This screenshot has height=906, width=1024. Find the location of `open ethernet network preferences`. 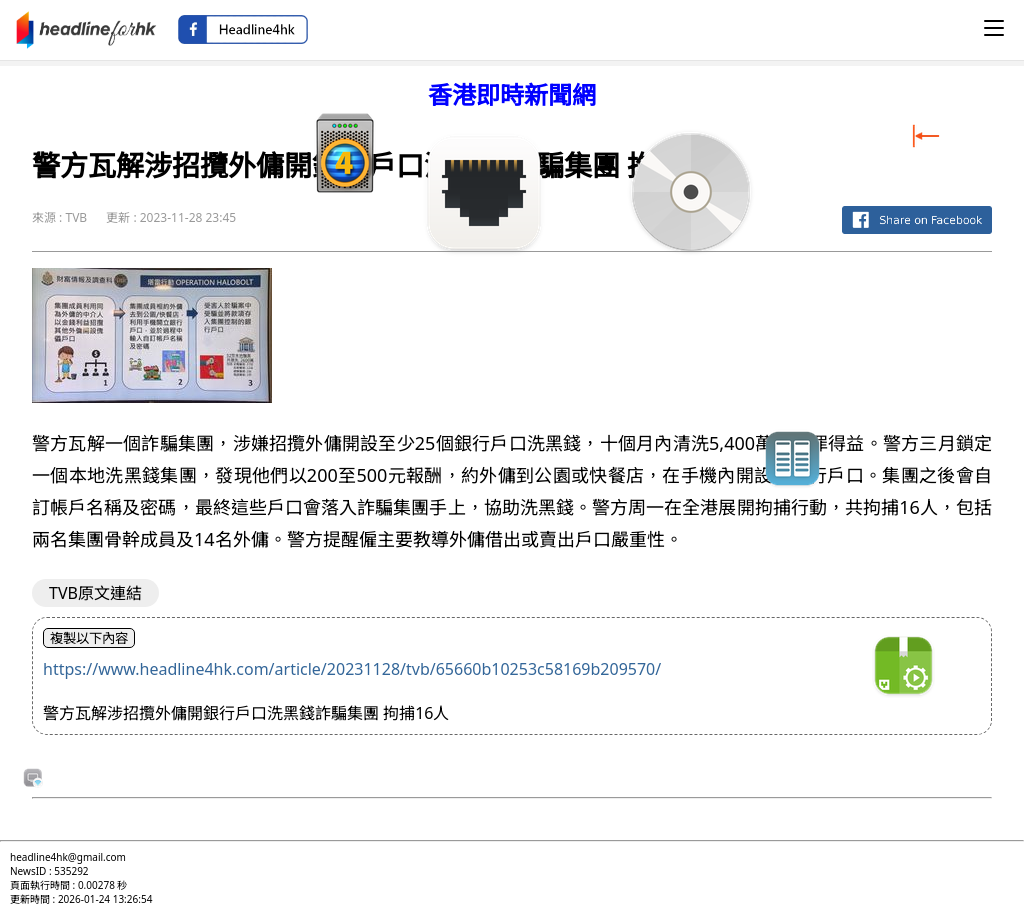

open ethernet network preferences is located at coordinates (484, 193).